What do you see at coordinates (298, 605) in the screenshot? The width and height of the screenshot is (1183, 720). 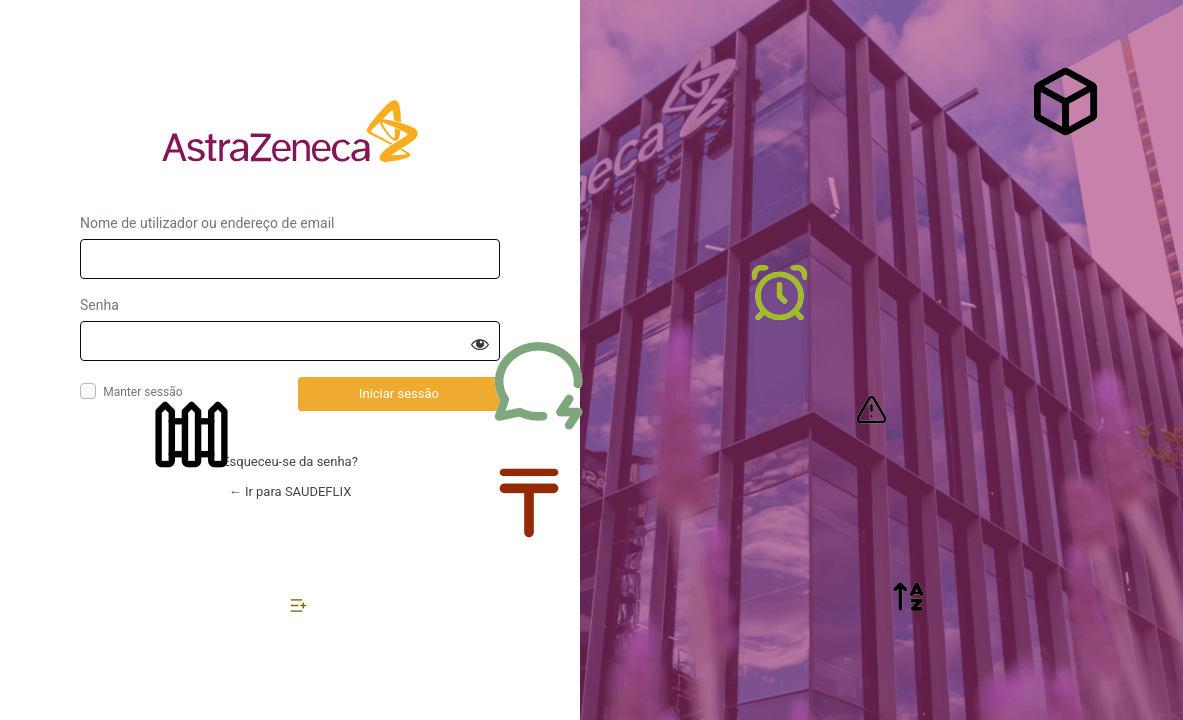 I see `add a new item to the list` at bounding box center [298, 605].